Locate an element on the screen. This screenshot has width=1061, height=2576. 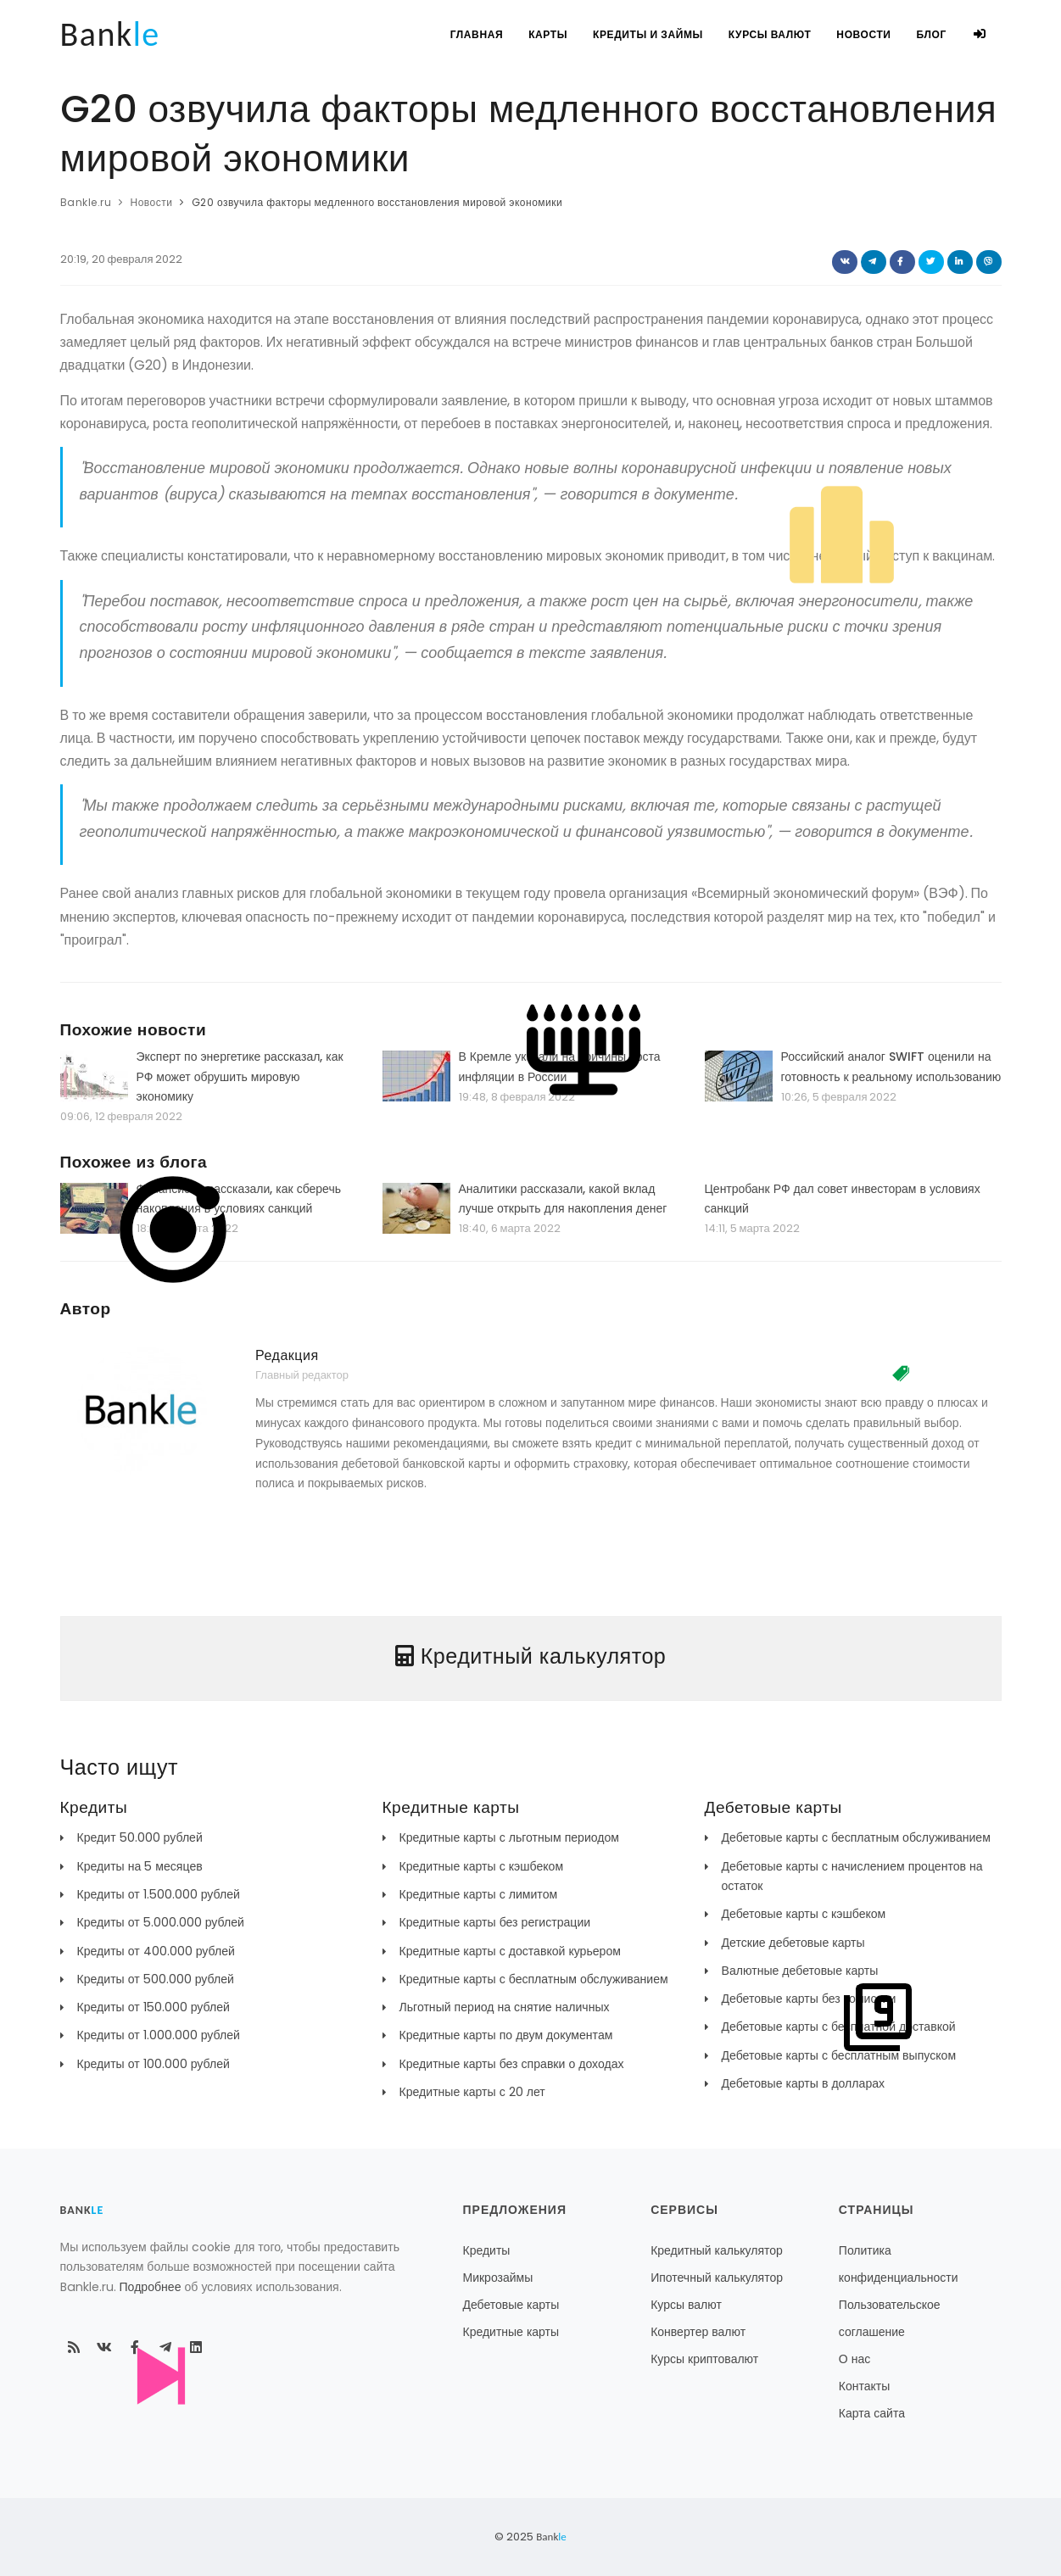
indicates 9 items in a stack or collection is located at coordinates (878, 2017).